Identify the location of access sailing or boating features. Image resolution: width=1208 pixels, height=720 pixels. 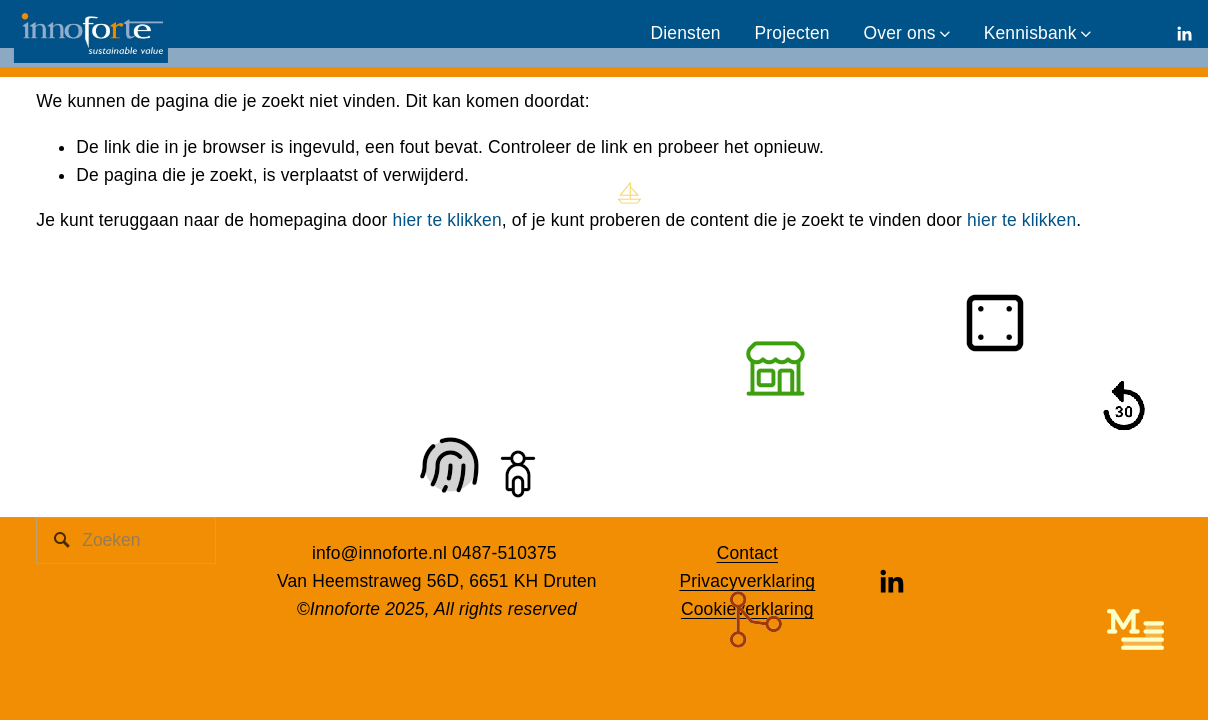
(629, 194).